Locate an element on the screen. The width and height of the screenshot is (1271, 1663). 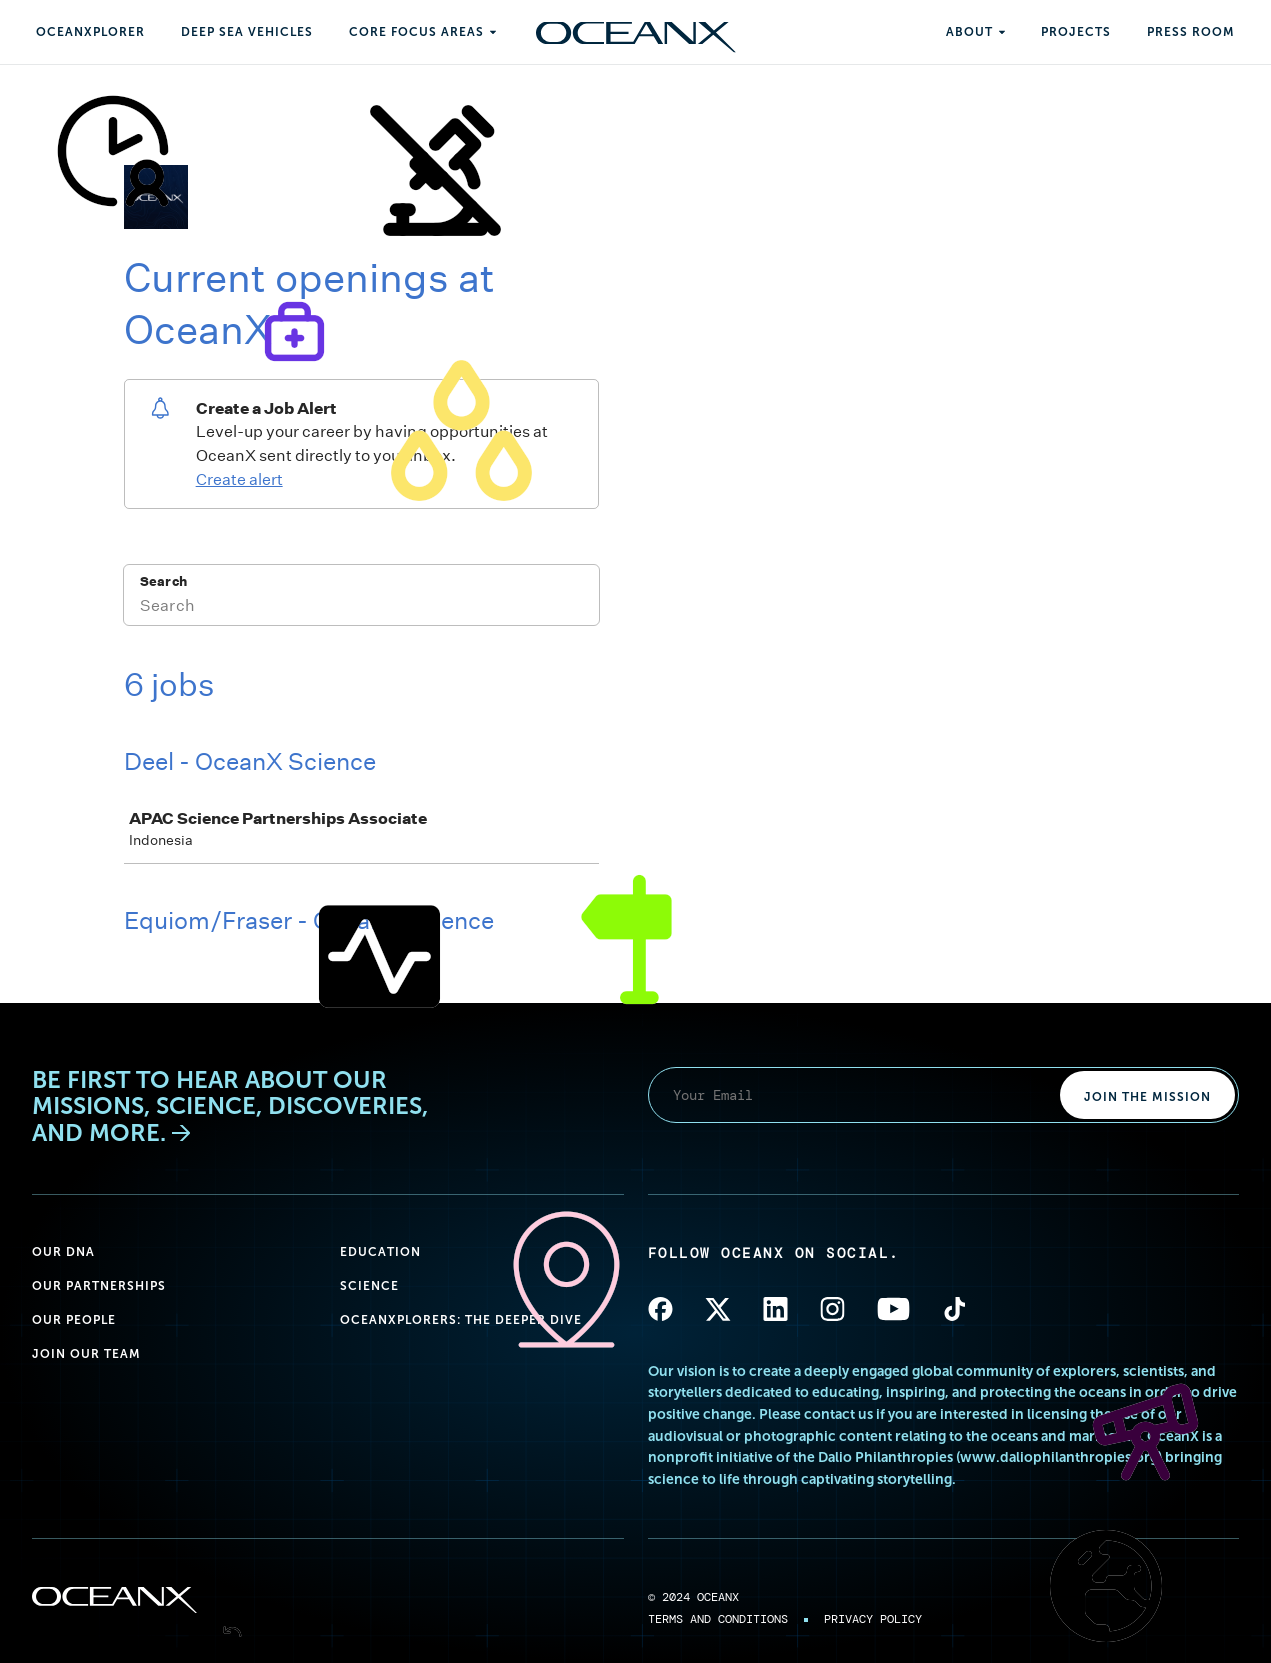
access health or medical resources is located at coordinates (294, 331).